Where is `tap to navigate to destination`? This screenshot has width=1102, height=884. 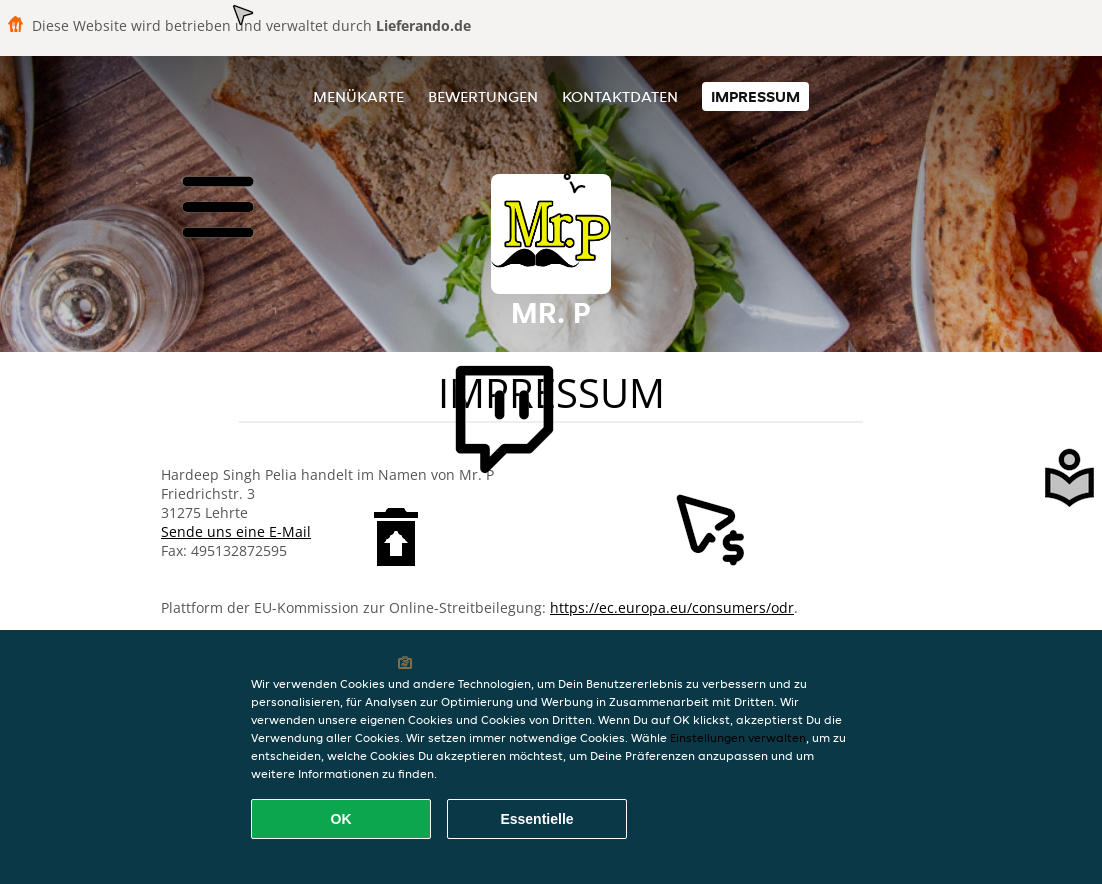
tap to navigate to destination is located at coordinates (241, 13).